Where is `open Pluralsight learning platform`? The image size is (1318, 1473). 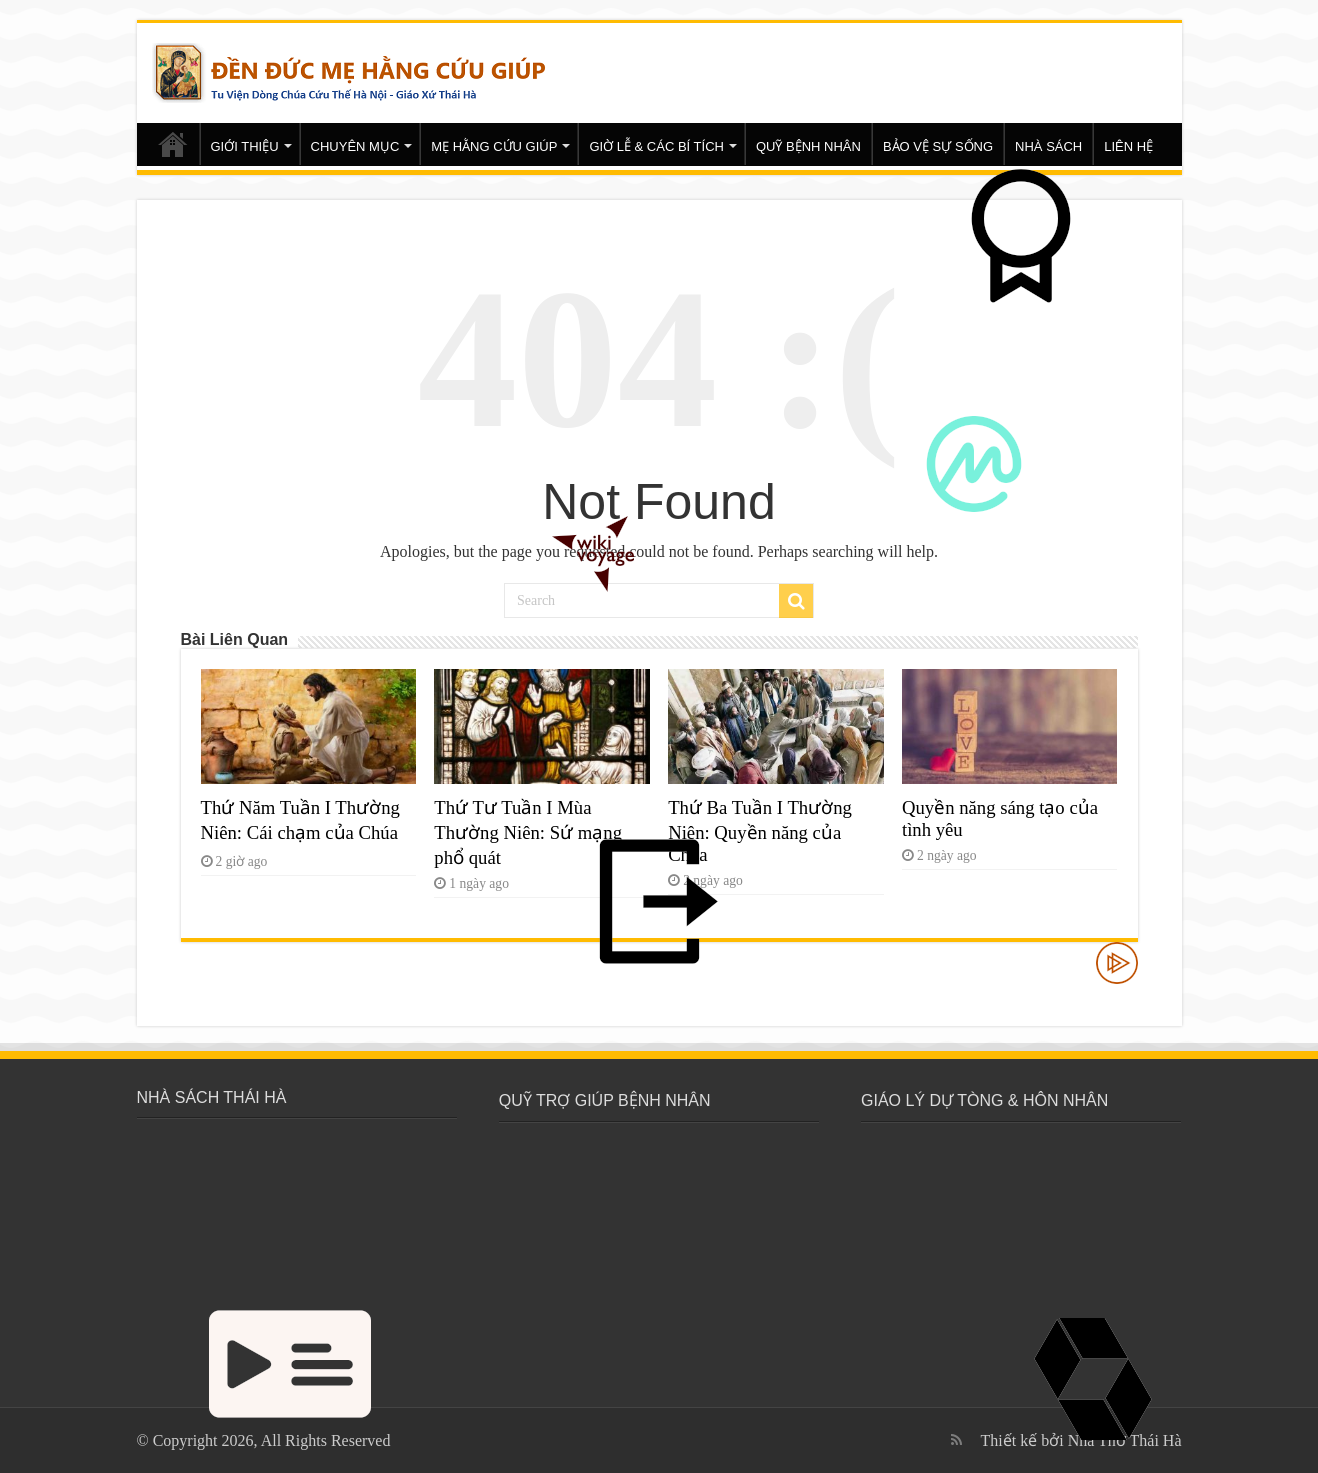 open Pluralsight learning platform is located at coordinates (1117, 963).